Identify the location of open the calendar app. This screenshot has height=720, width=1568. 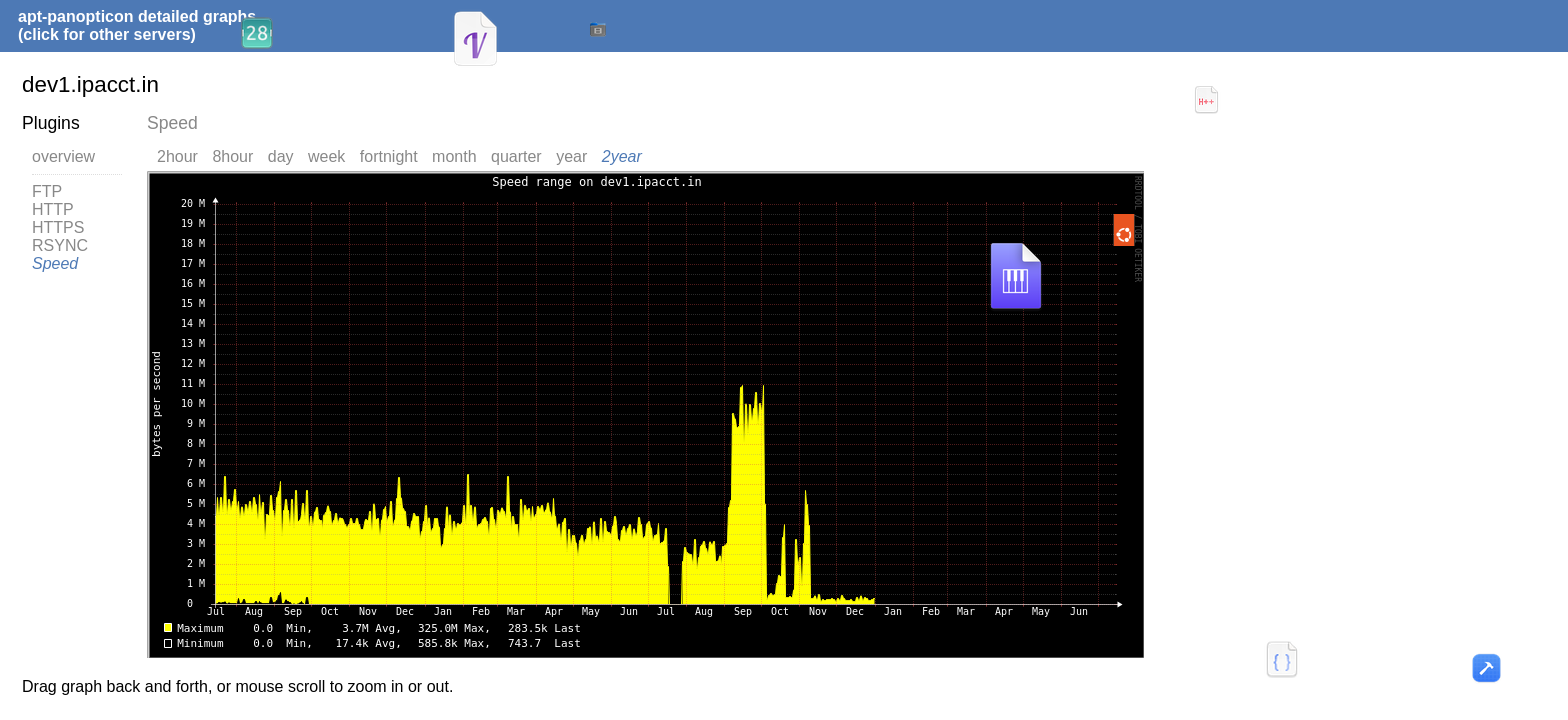
(257, 33).